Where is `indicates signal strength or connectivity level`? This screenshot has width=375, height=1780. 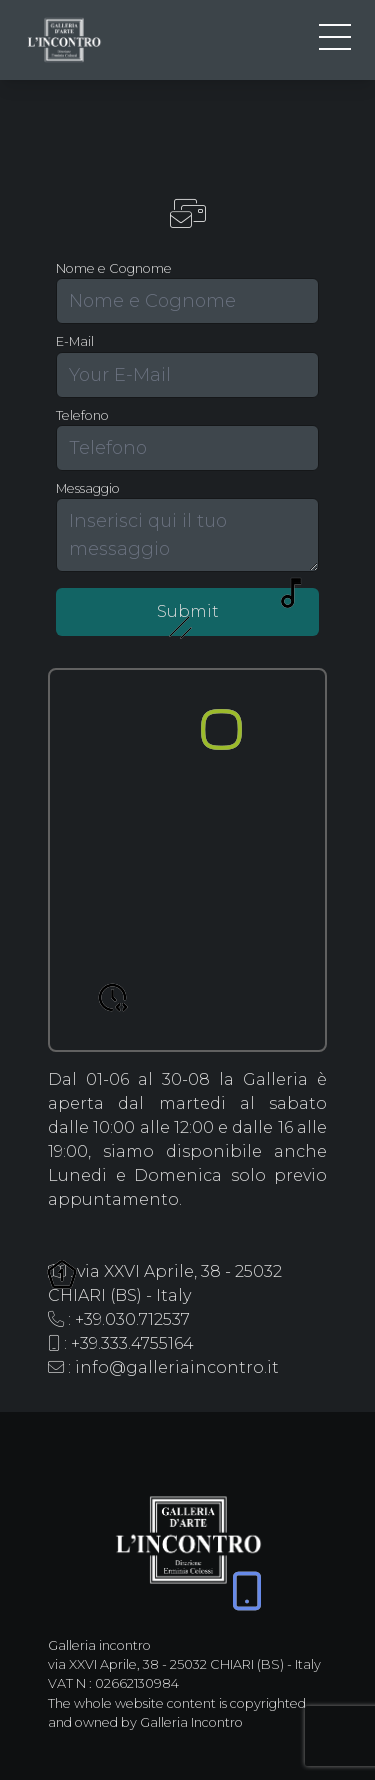
indicates signal strength or connectivity level is located at coordinates (181, 628).